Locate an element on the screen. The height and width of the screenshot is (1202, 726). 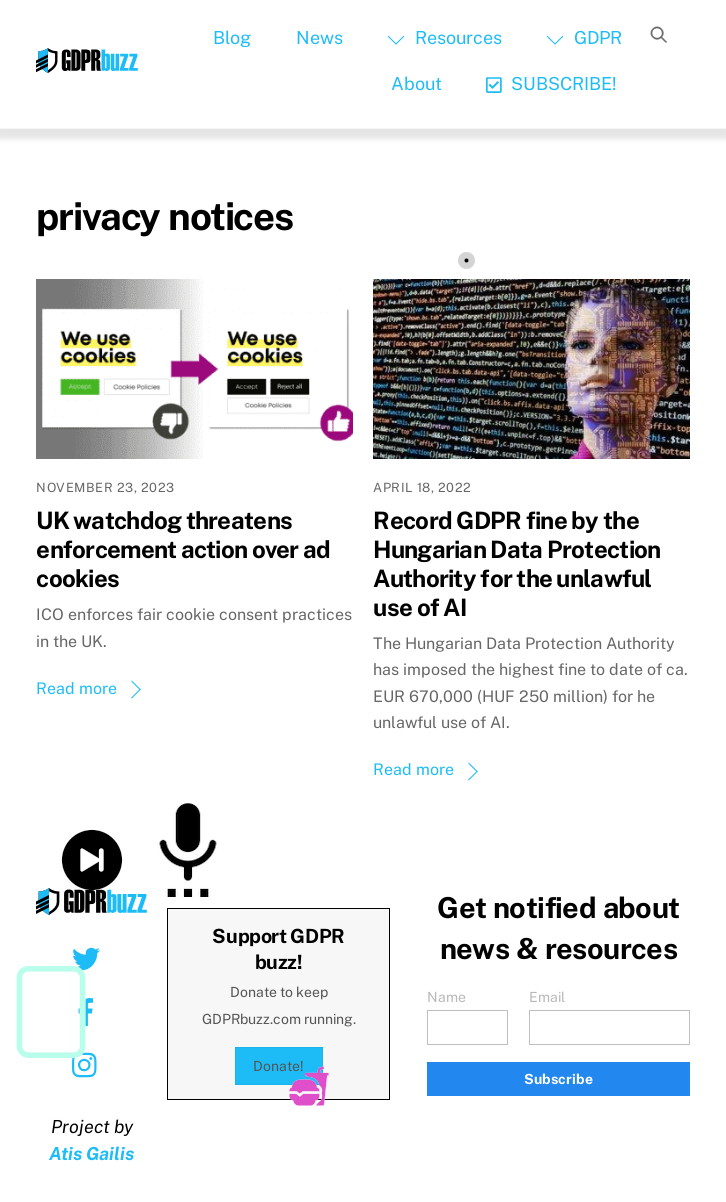
indicates an unread notification or new item is located at coordinates (466, 260).